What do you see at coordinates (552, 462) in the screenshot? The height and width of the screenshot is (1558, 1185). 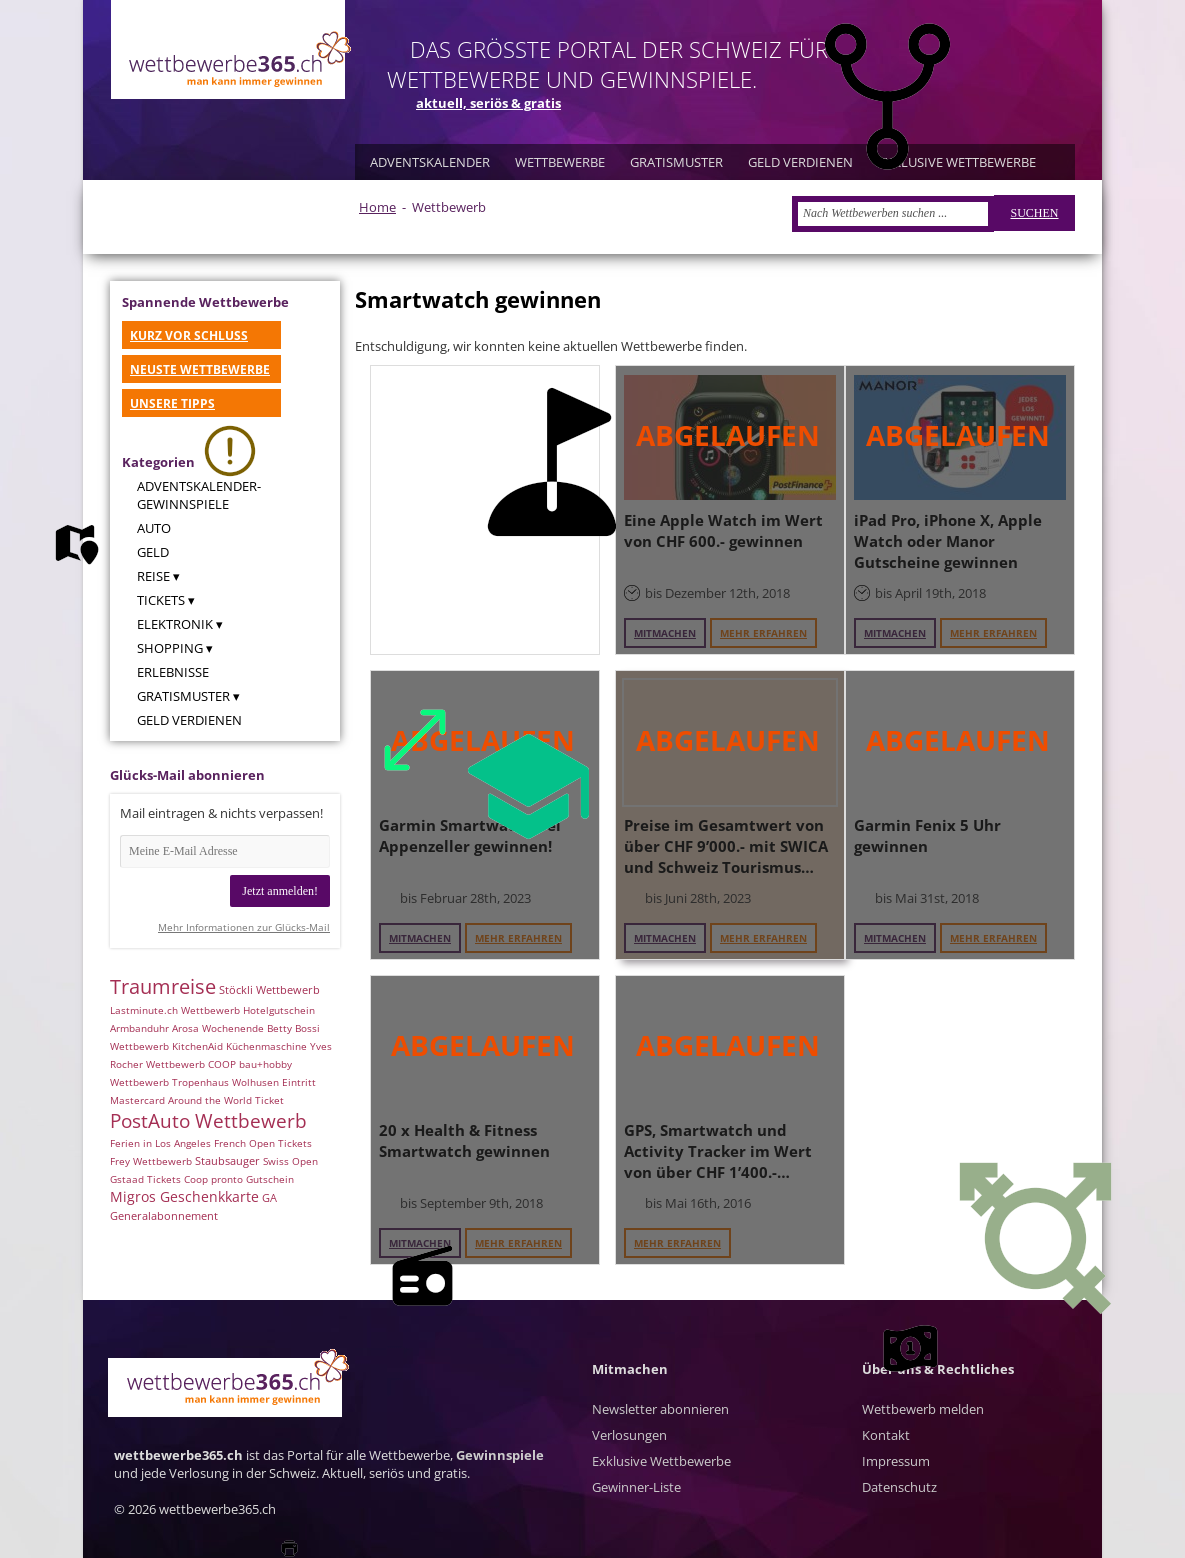 I see `view golf courses or activities` at bounding box center [552, 462].